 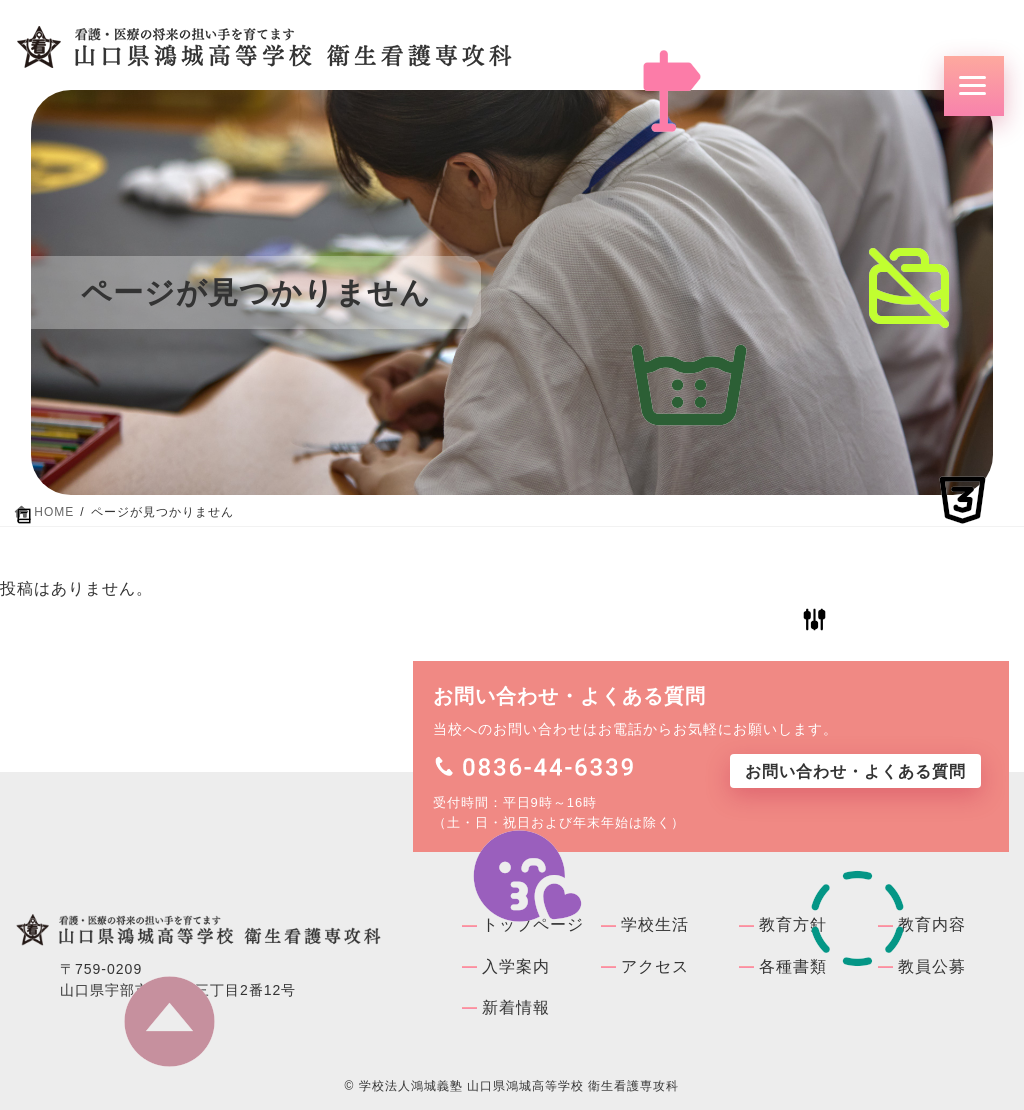 I want to click on view candlestick chart for stock or crypto trading, so click(x=814, y=619).